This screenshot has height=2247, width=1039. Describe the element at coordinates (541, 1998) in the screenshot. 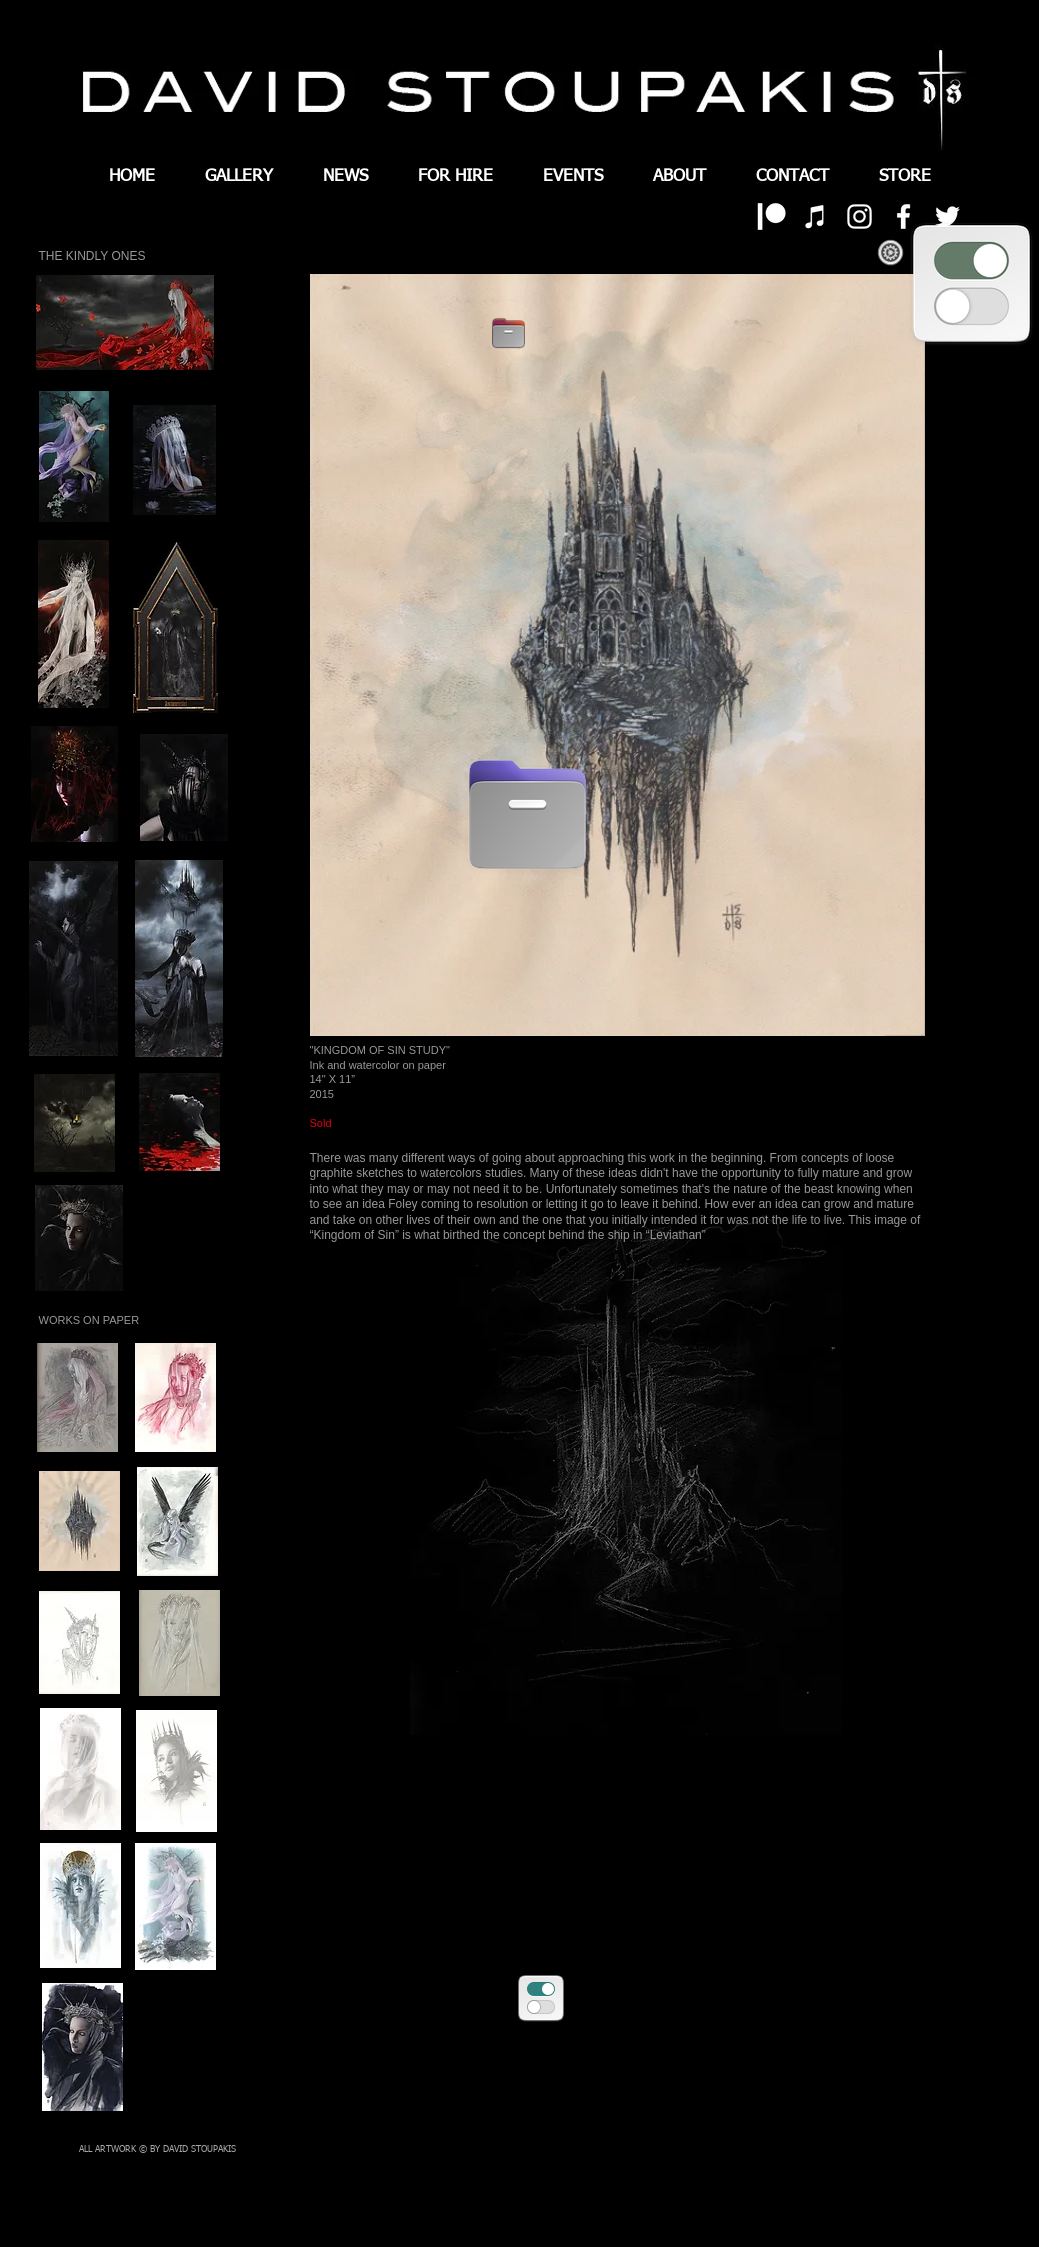

I see `open system settings or preferences` at that location.